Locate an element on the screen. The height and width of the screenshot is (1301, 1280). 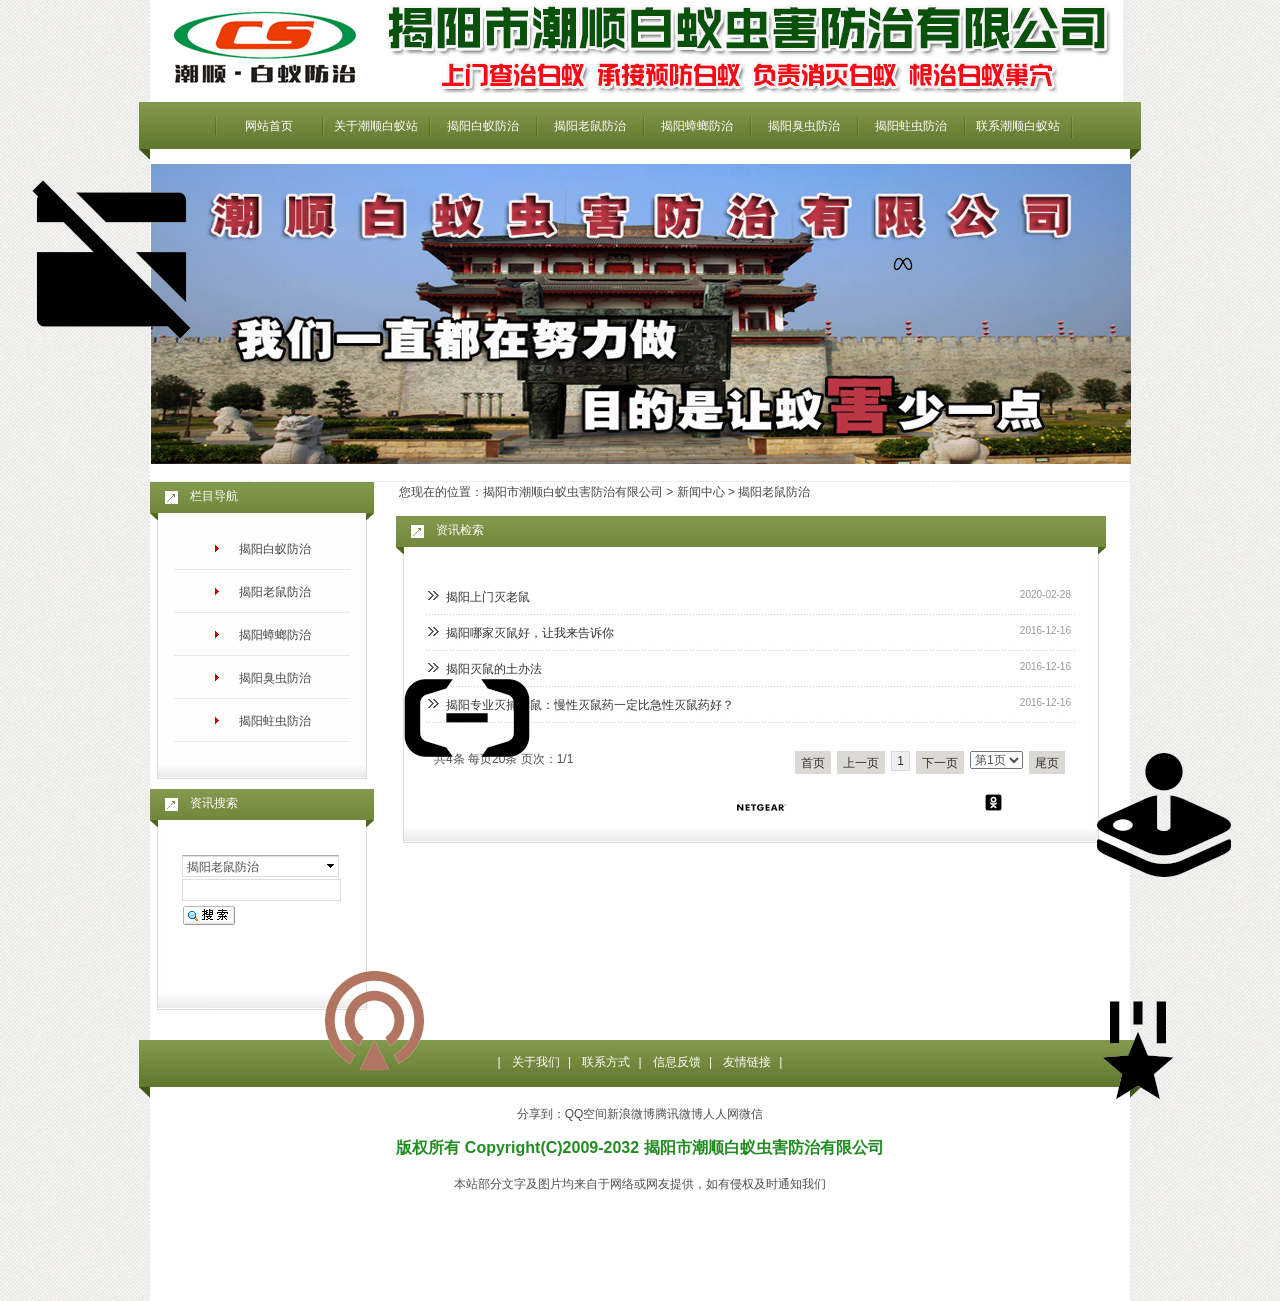
open Odnoklassniki app is located at coordinates (993, 802).